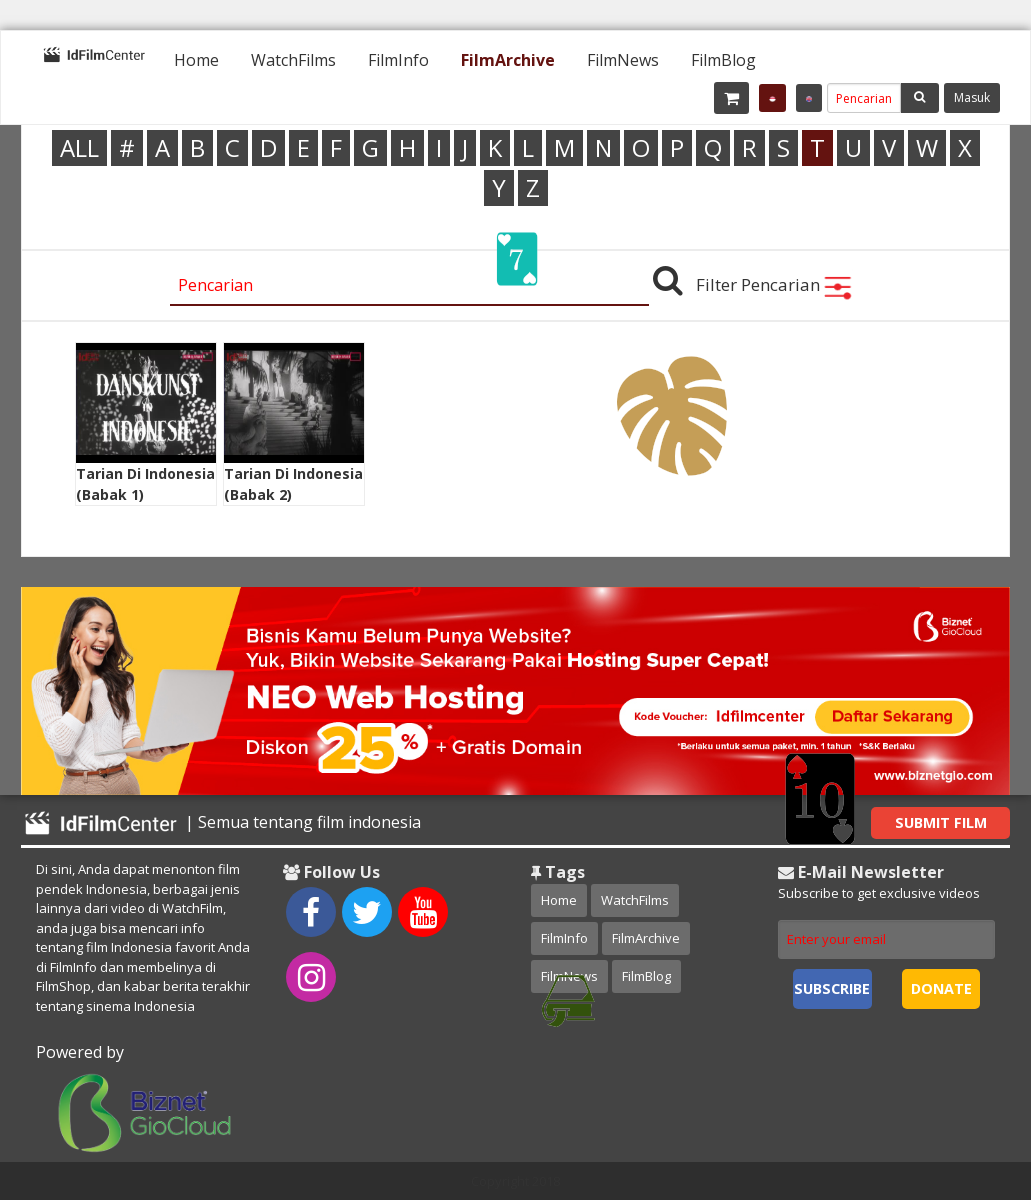 This screenshot has height=1200, width=1031. Describe the element at coordinates (820, 799) in the screenshot. I see `ten of spades playing card` at that location.